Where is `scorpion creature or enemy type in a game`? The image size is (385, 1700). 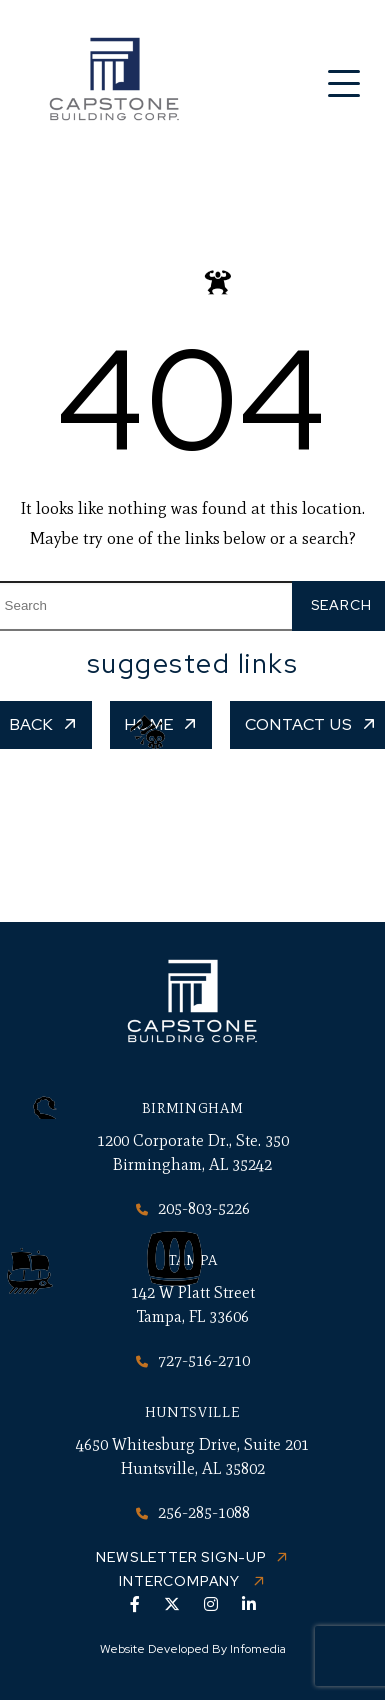 scorpion creature or enemy type in a game is located at coordinates (45, 1107).